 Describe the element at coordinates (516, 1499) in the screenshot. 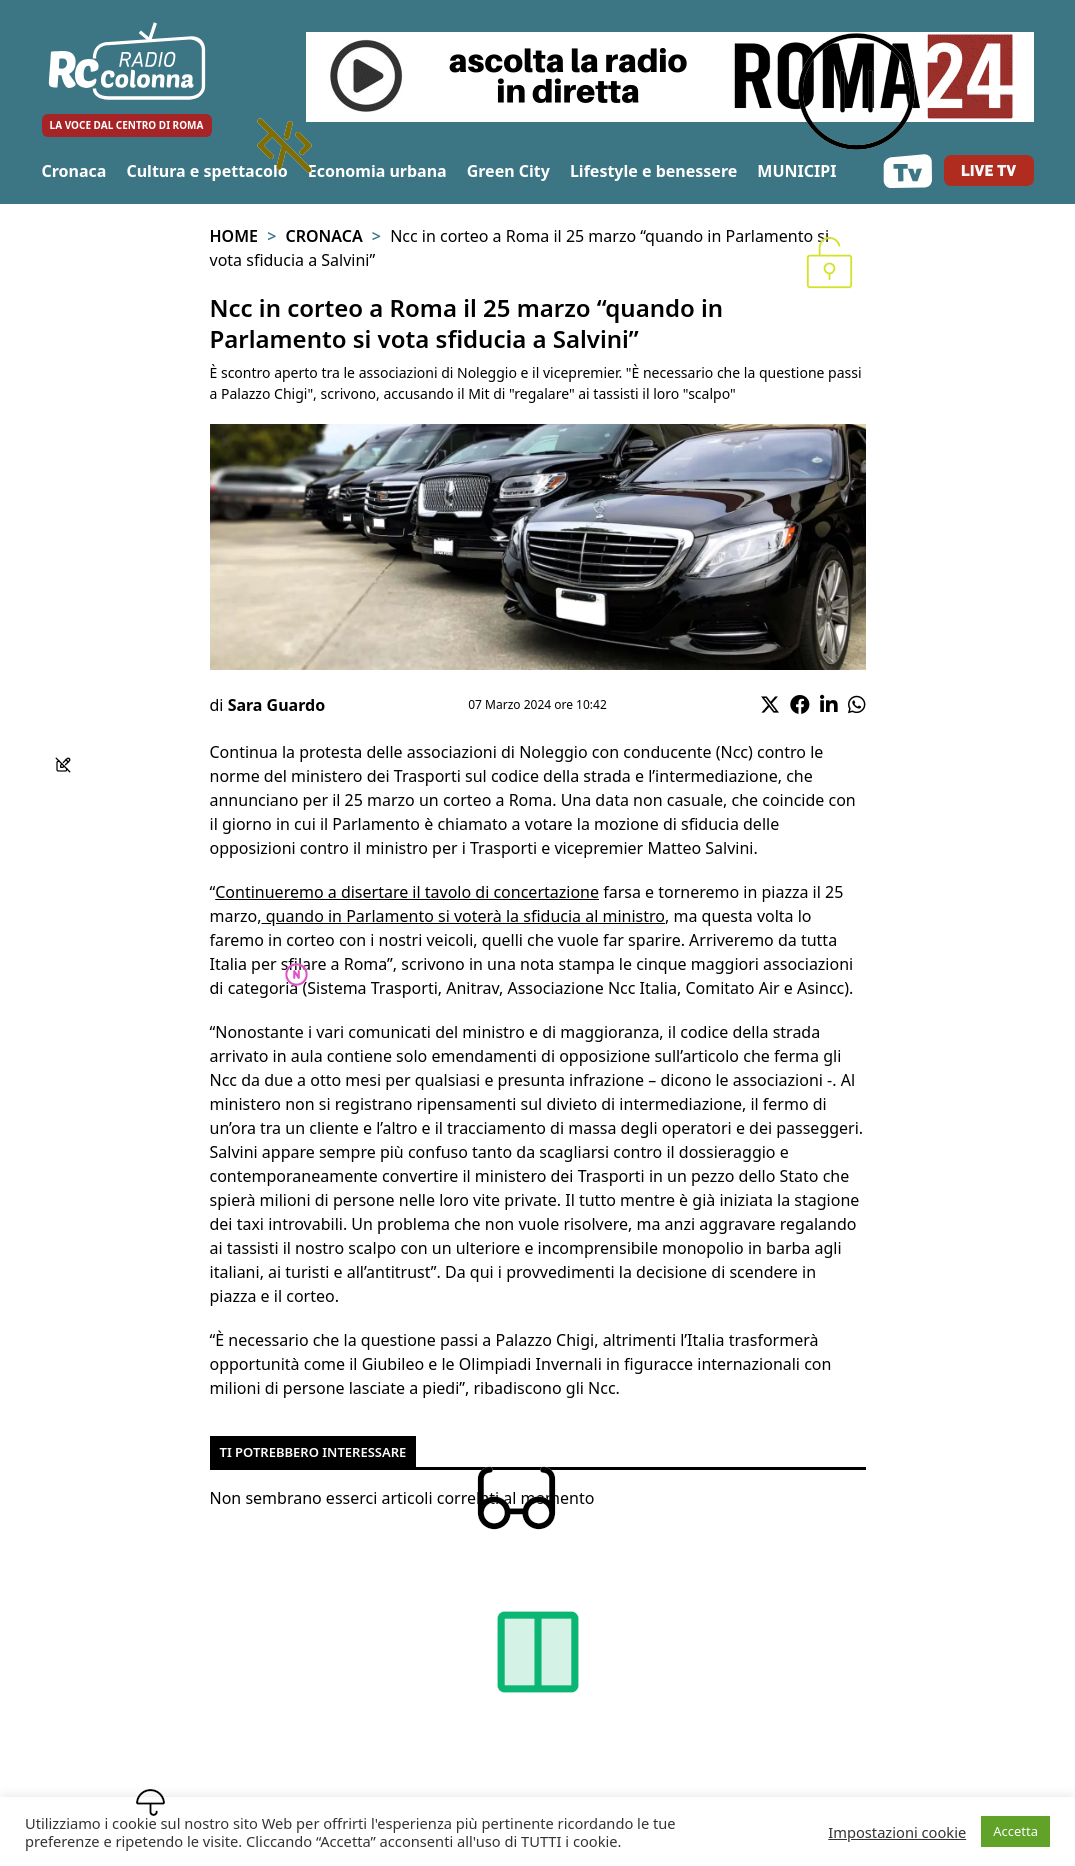

I see `toggle reading mode or reader view` at that location.